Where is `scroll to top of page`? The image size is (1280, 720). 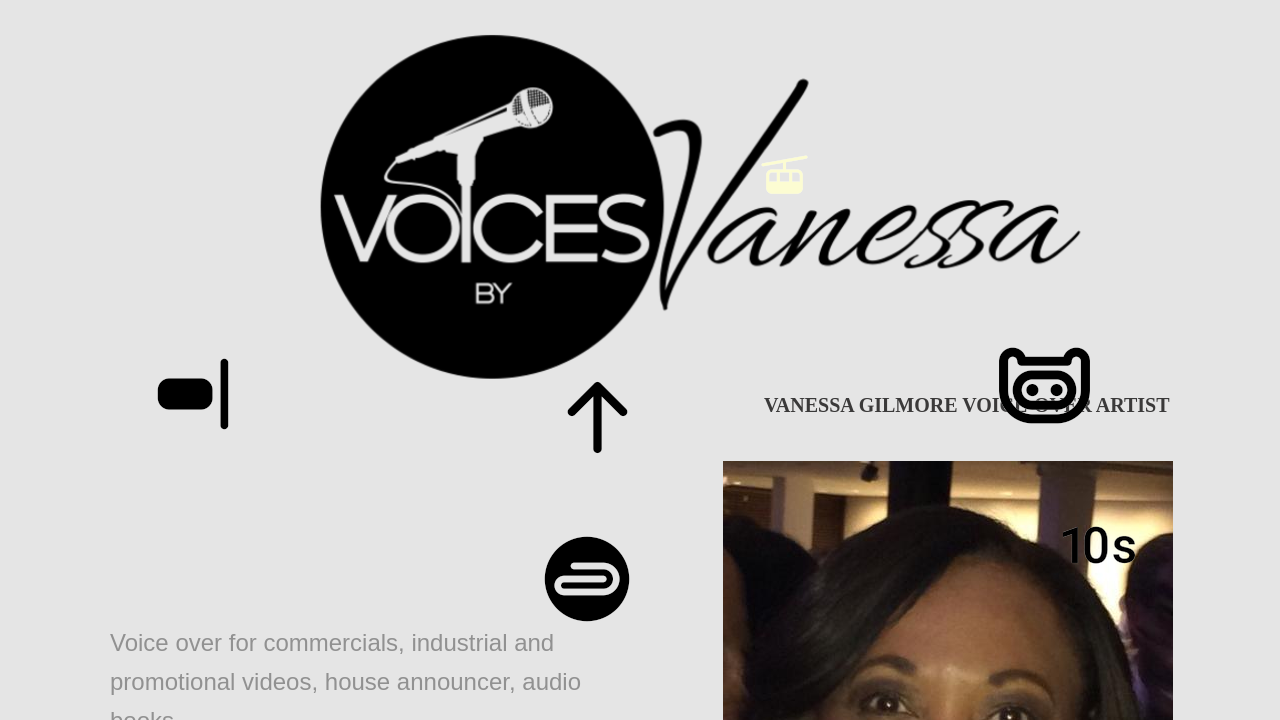 scroll to top of page is located at coordinates (597, 417).